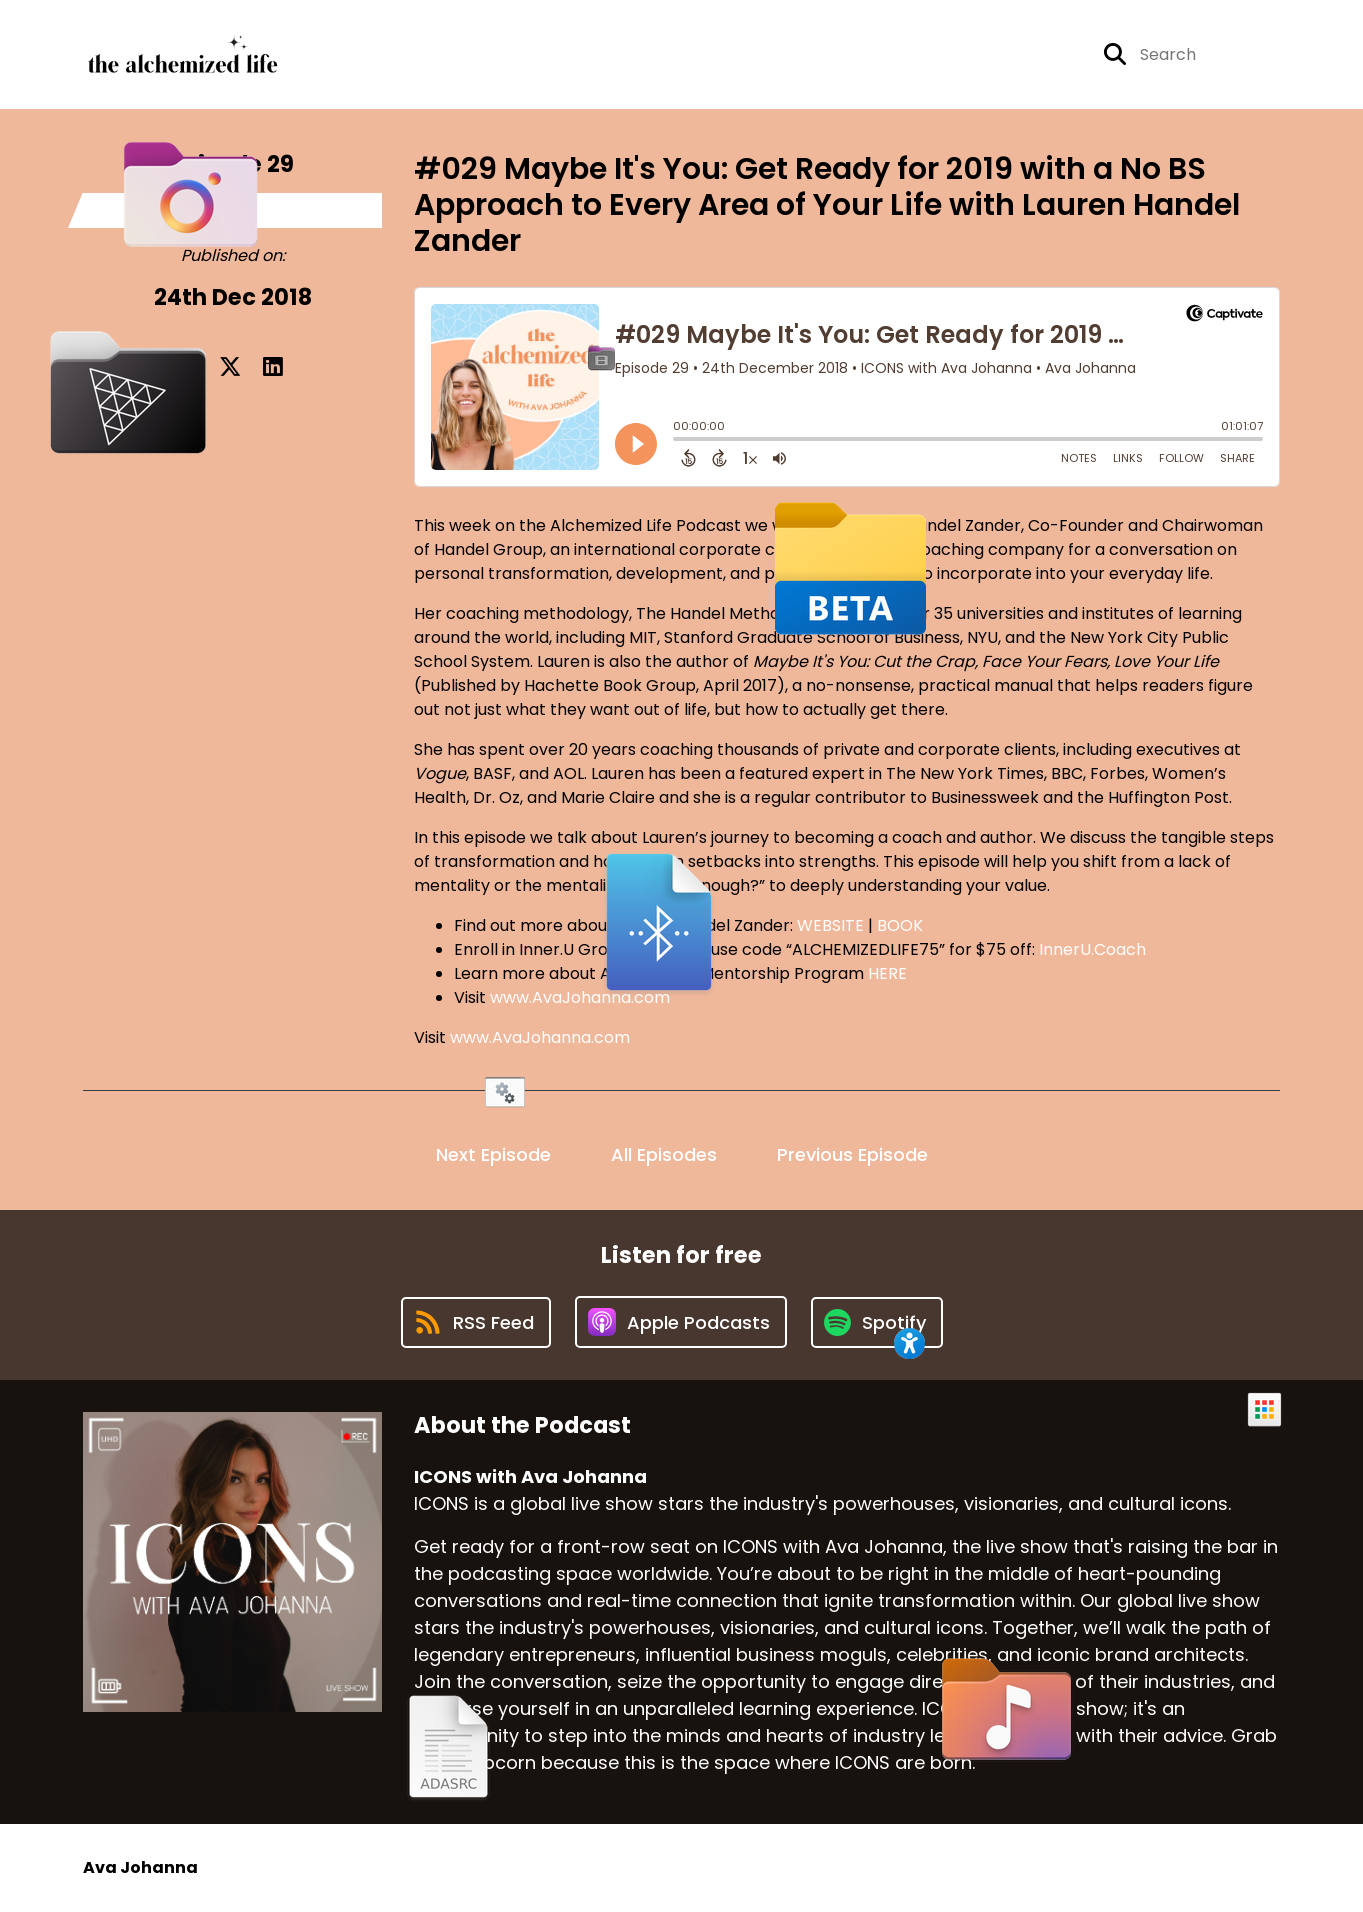 The image size is (1363, 1912). Describe the element at coordinates (127, 396) in the screenshot. I see `folder containing three.js project files` at that location.